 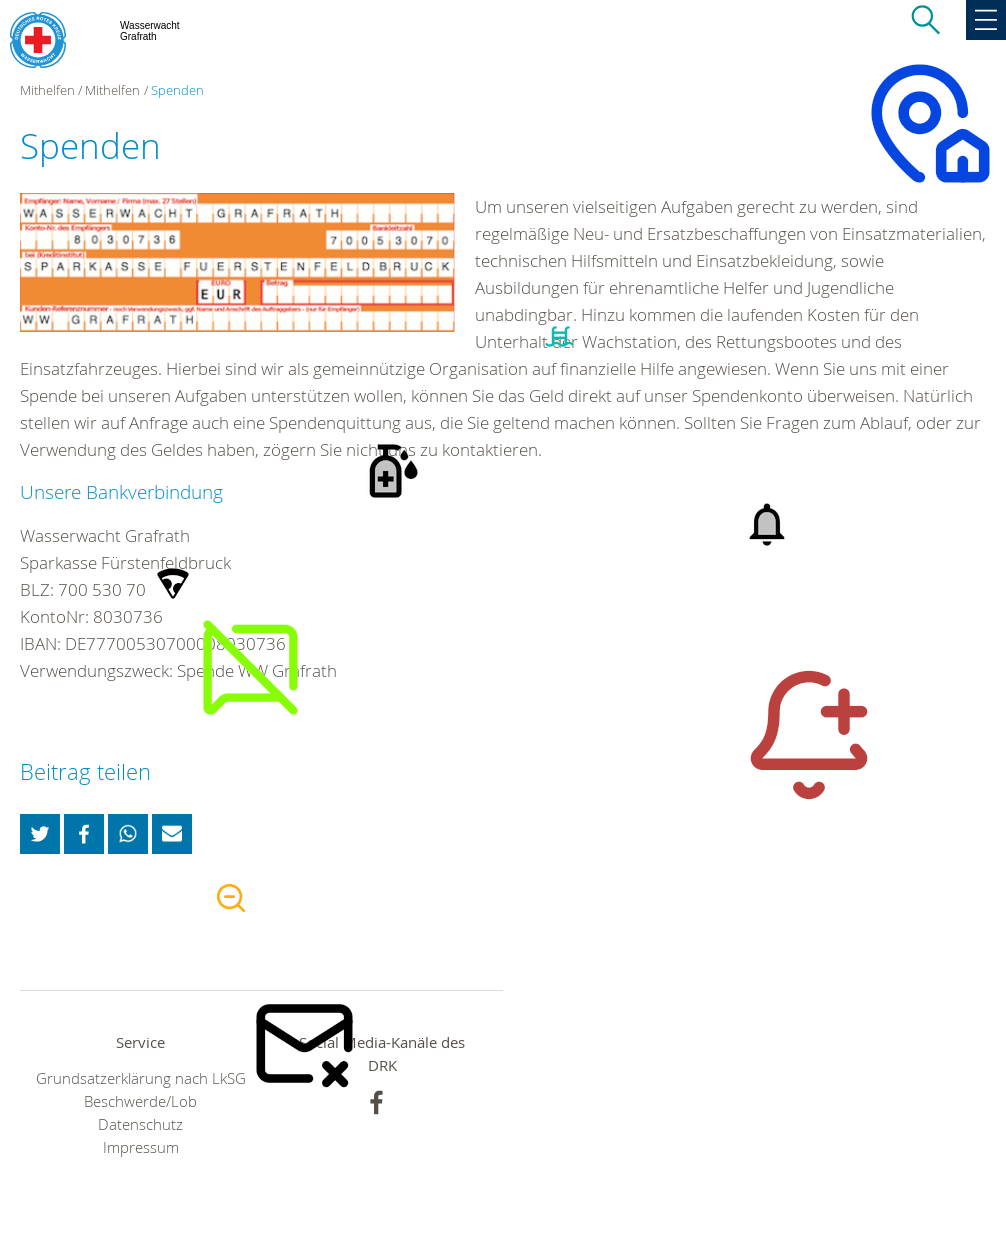 I want to click on add a new notification or alert, so click(x=809, y=735).